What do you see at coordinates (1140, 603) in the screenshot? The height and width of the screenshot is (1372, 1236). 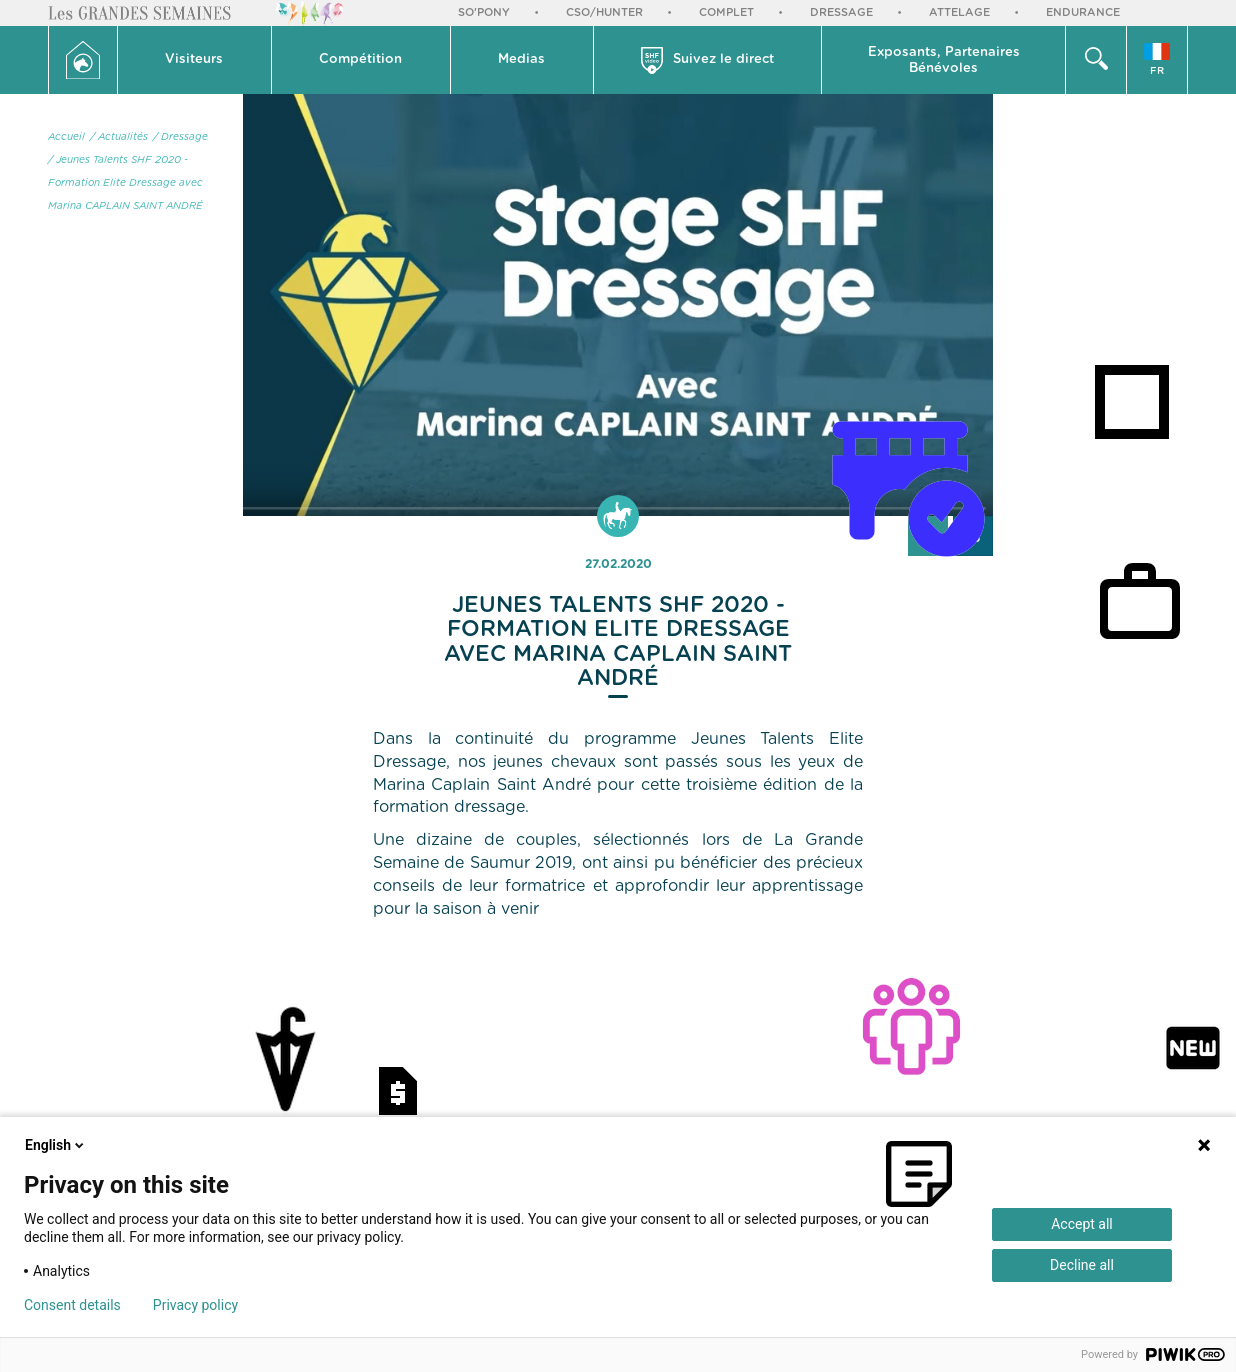 I see `view work or job-related content` at bounding box center [1140, 603].